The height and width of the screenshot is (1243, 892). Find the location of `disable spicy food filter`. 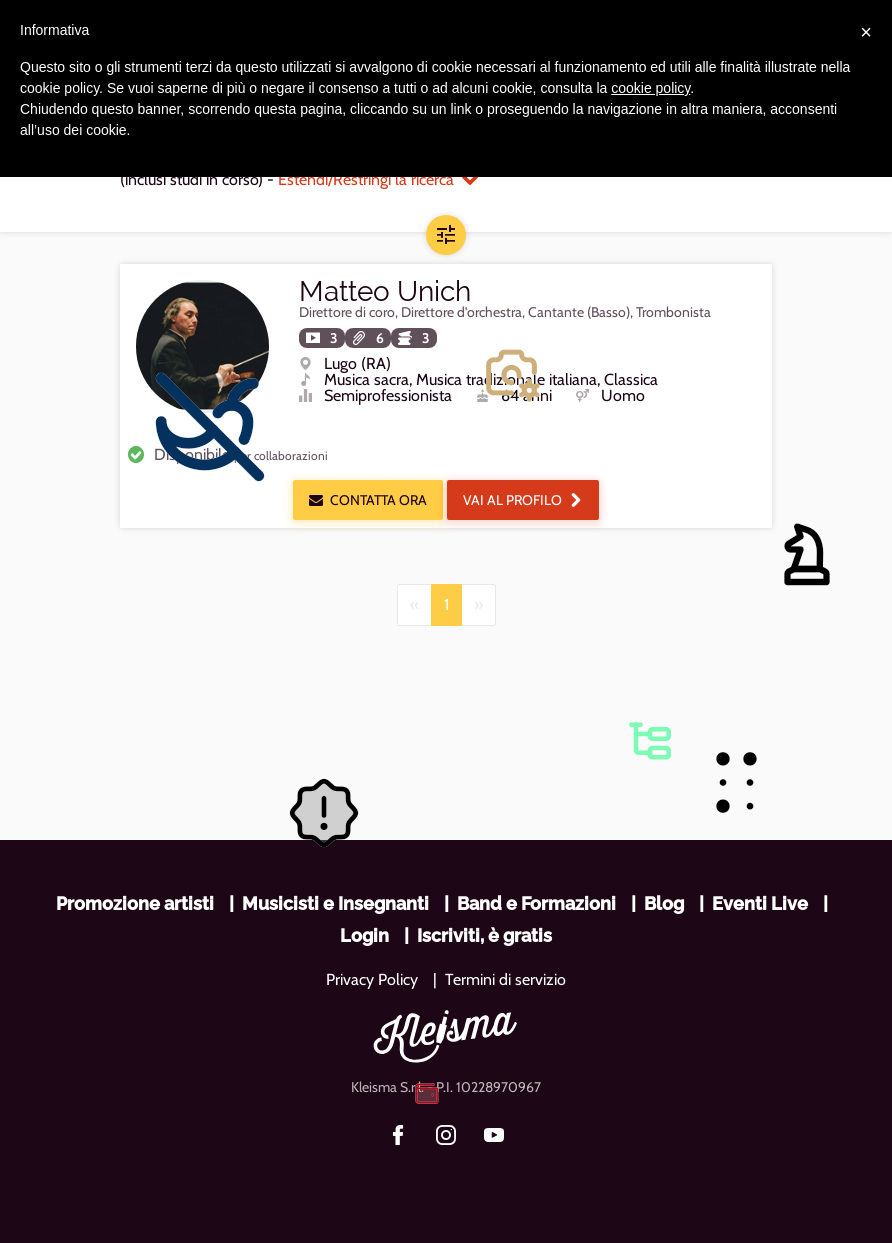

disable spicy food filter is located at coordinates (210, 427).